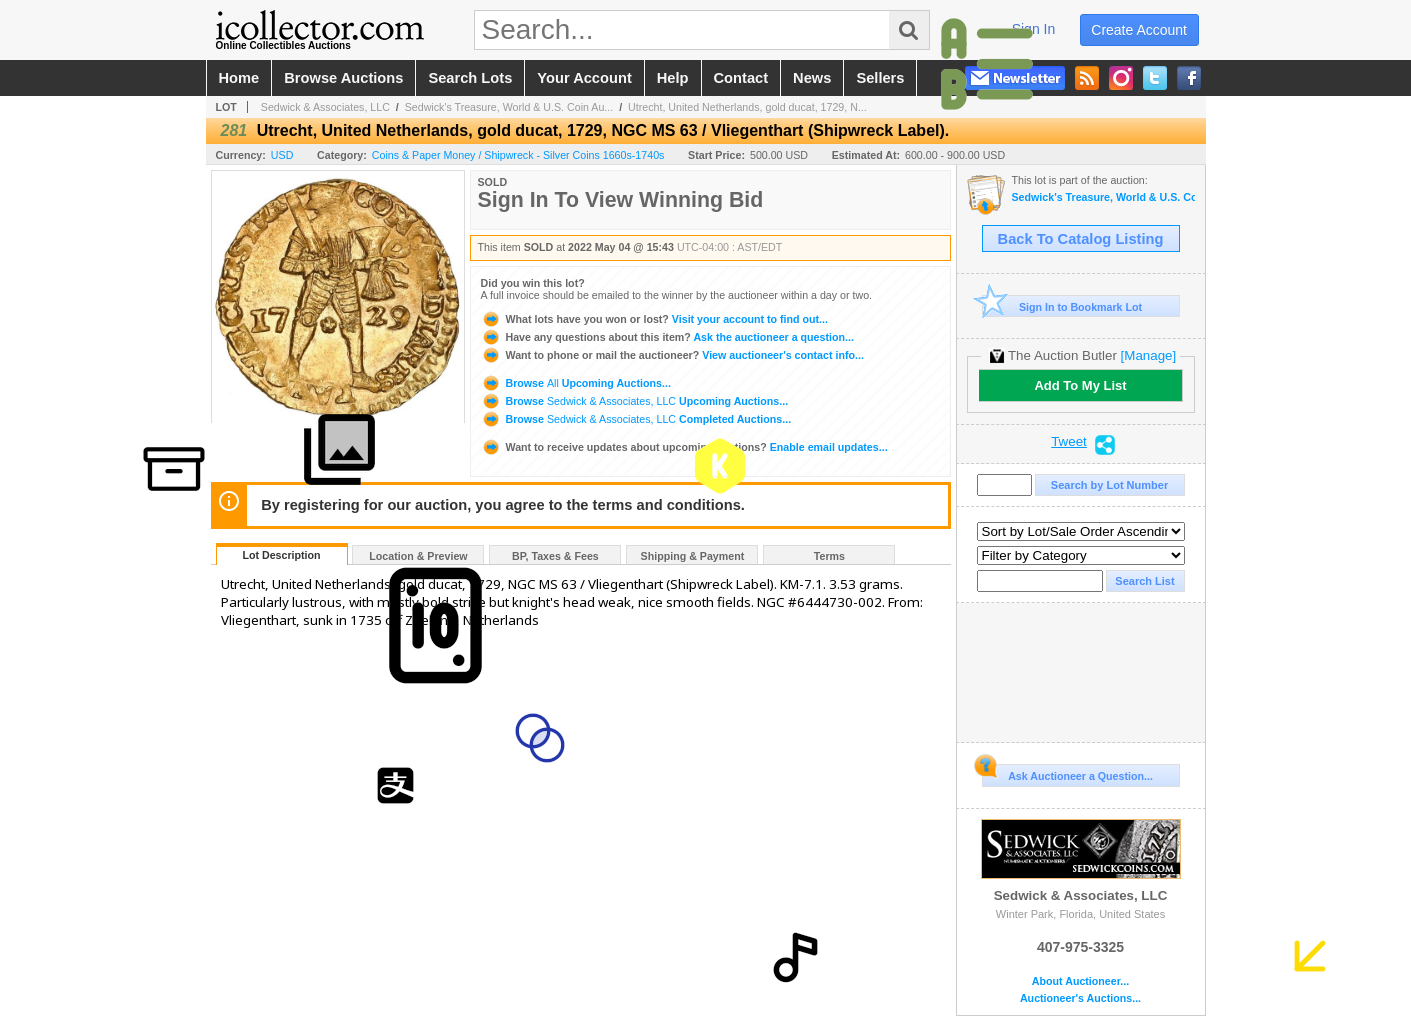 Image resolution: width=1411 pixels, height=1021 pixels. What do you see at coordinates (174, 469) in the screenshot?
I see `archive this item` at bounding box center [174, 469].